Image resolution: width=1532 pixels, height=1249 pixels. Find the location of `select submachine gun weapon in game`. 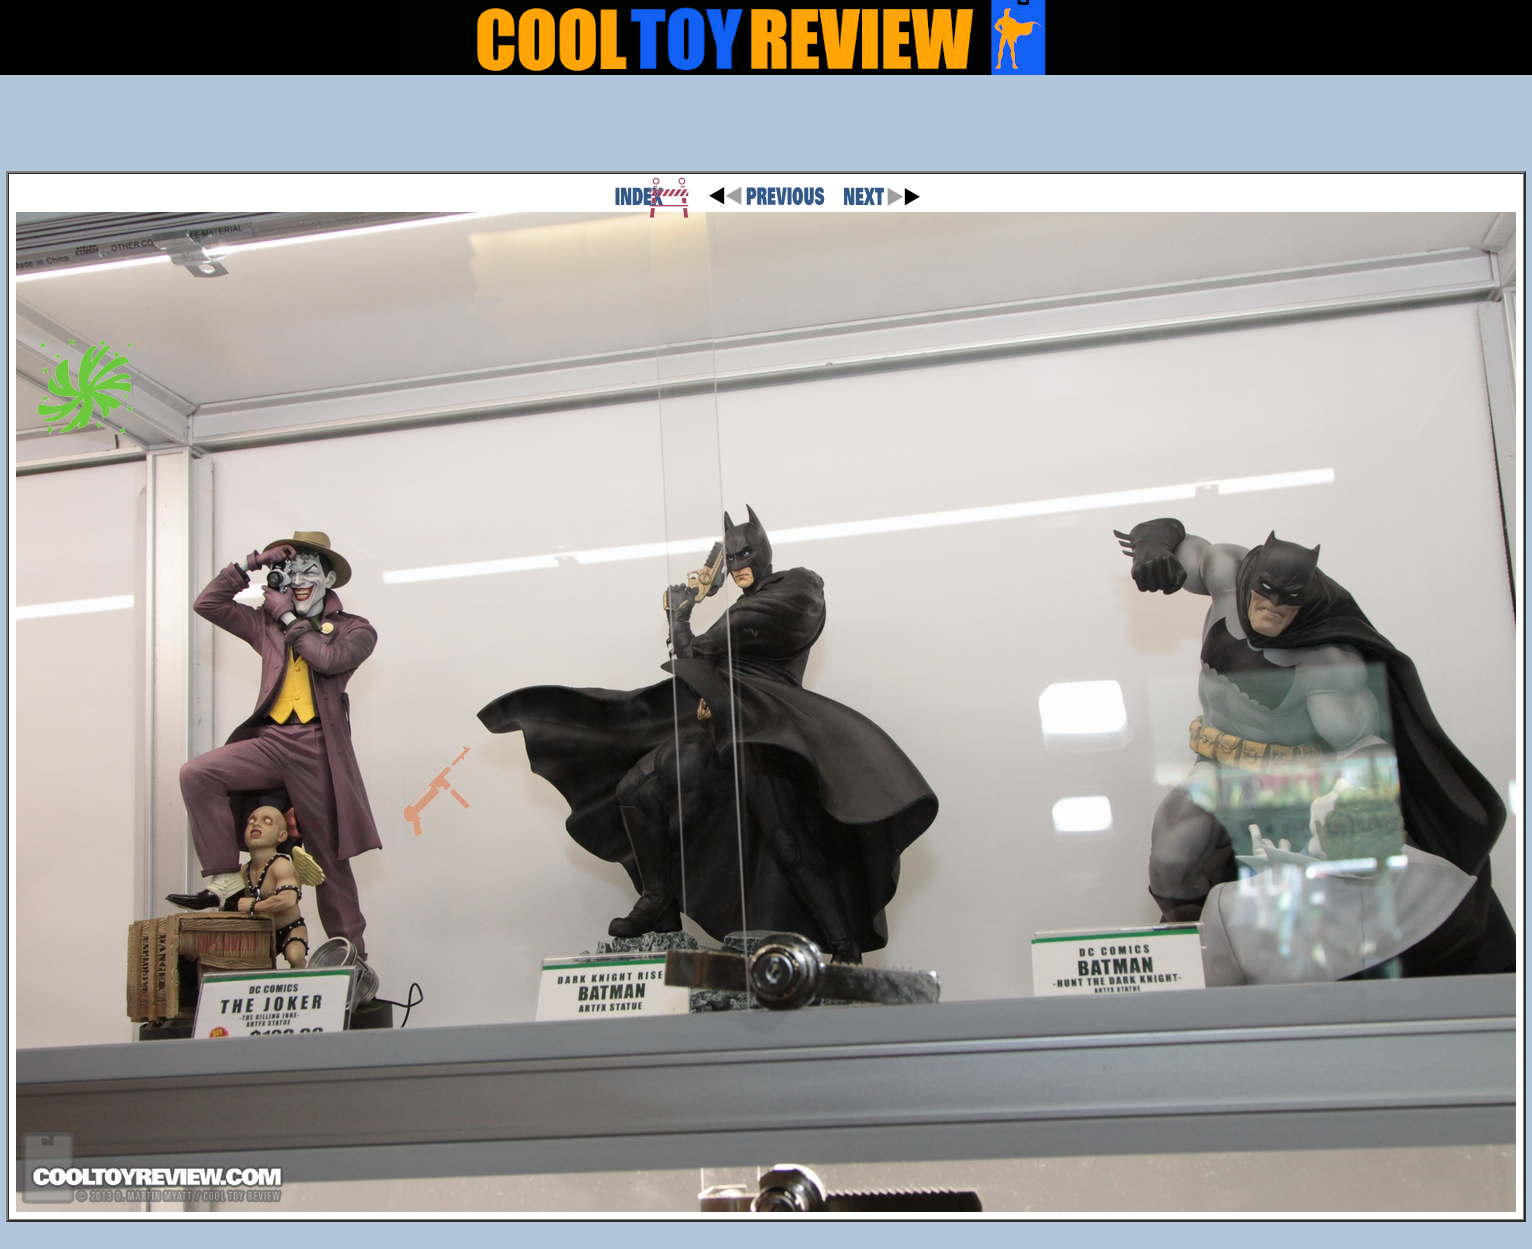

select submachine gun weapon in game is located at coordinates (437, 791).